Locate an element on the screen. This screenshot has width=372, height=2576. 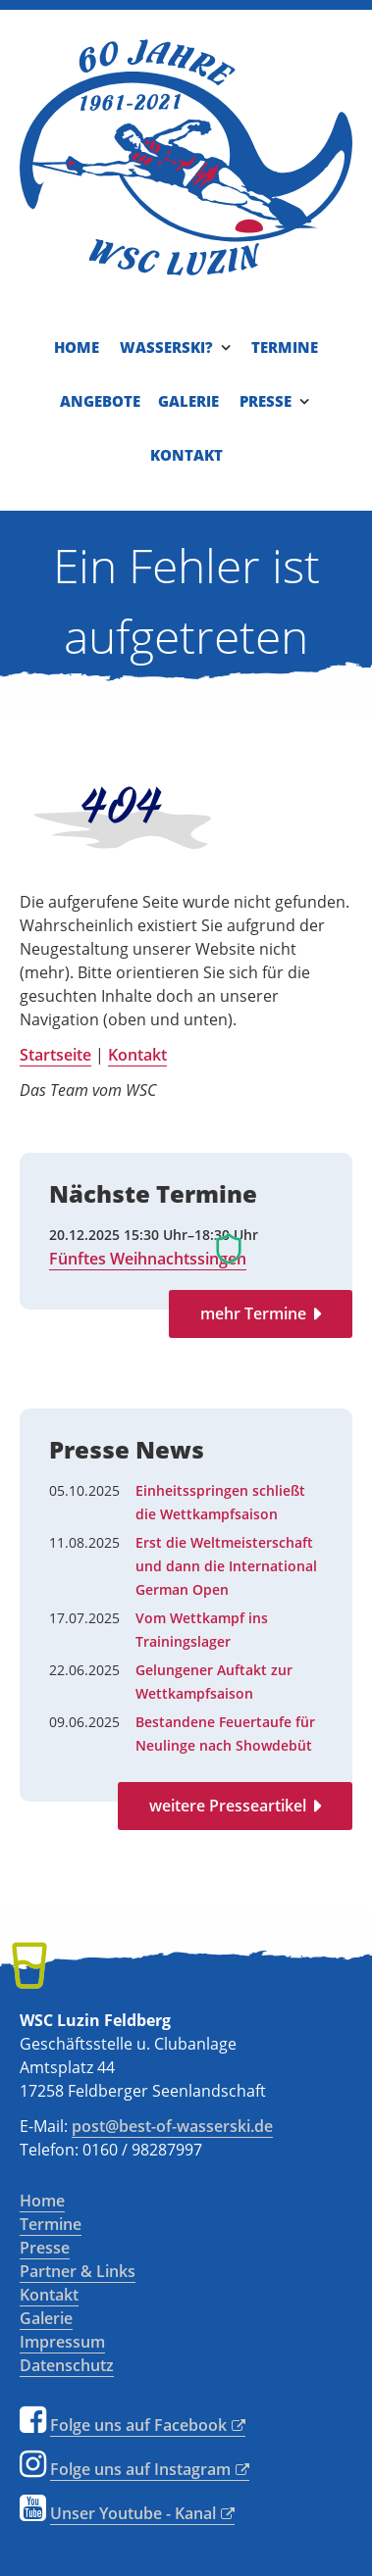
access security settings is located at coordinates (229, 1249).